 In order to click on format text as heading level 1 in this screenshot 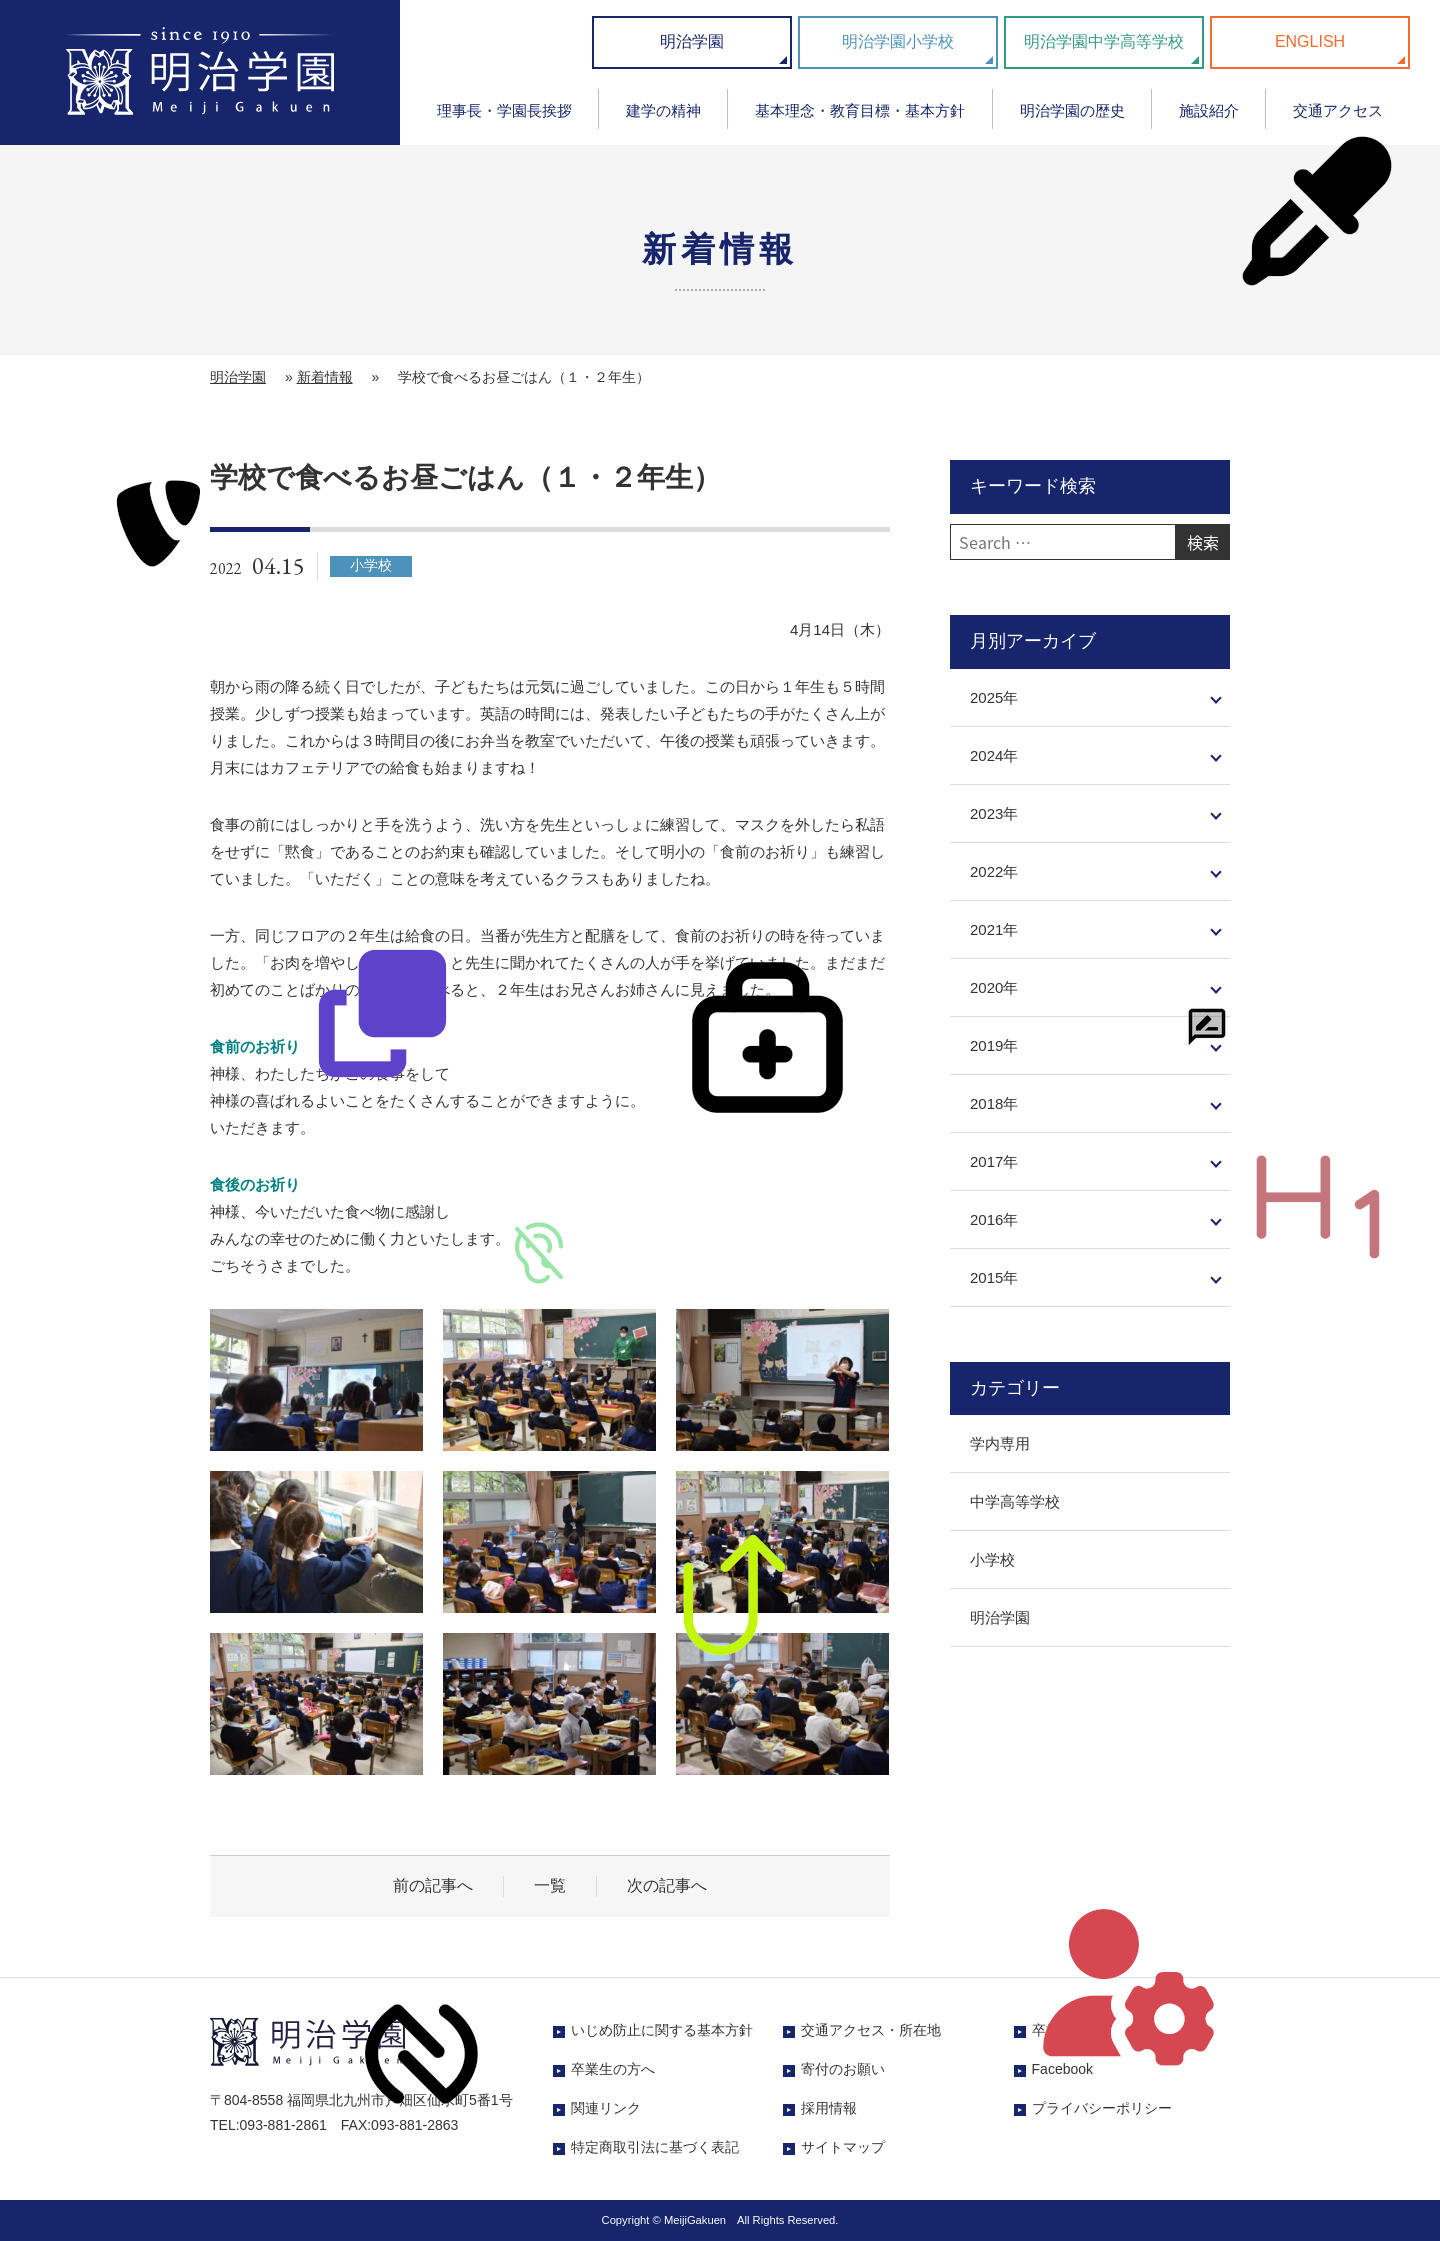, I will do `click(1315, 1204)`.